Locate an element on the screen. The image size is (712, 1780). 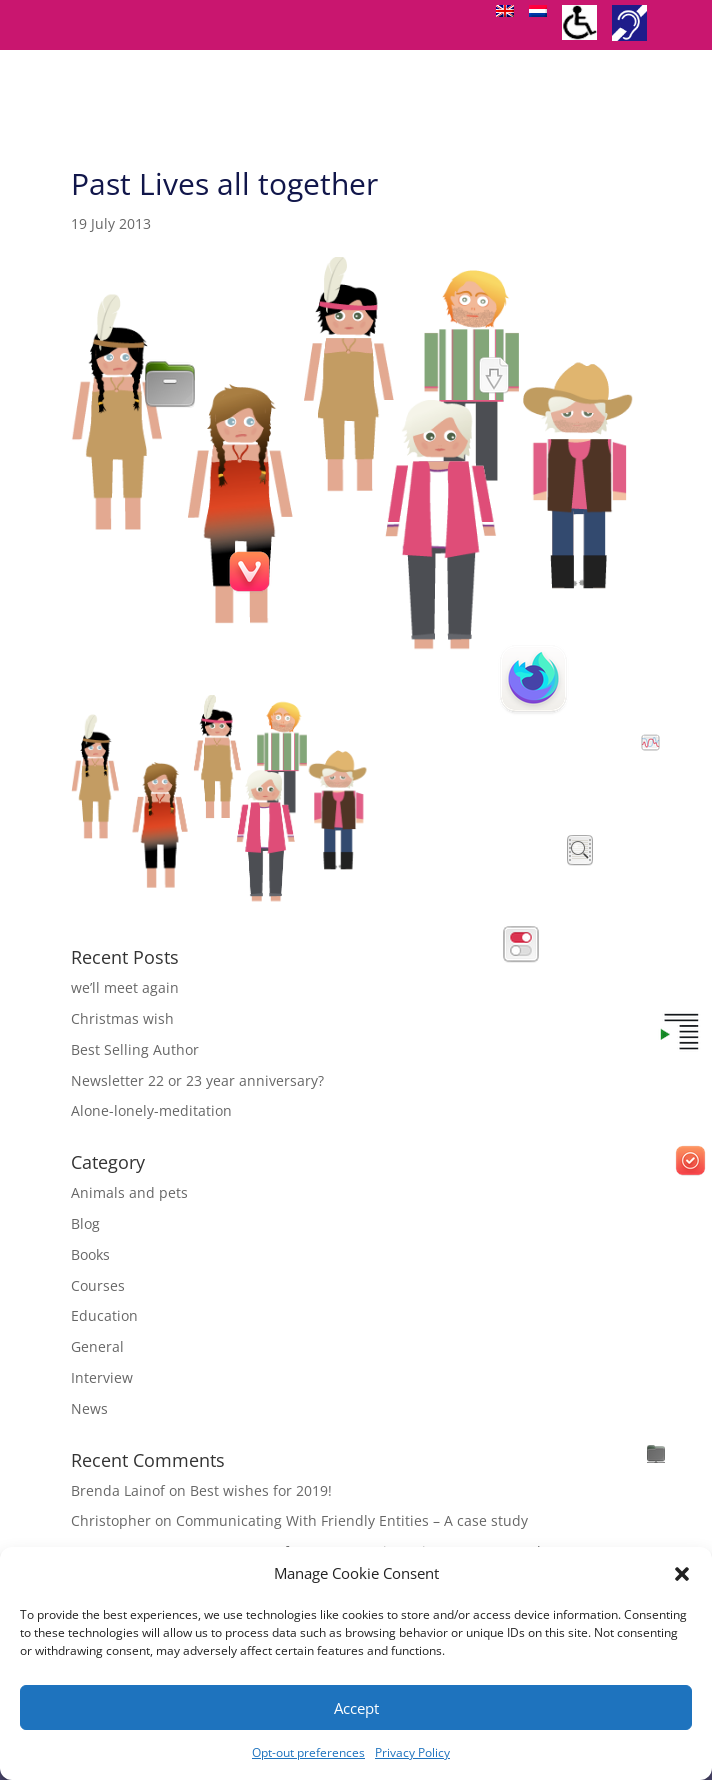
access files stored on a remote server is located at coordinates (656, 1454).